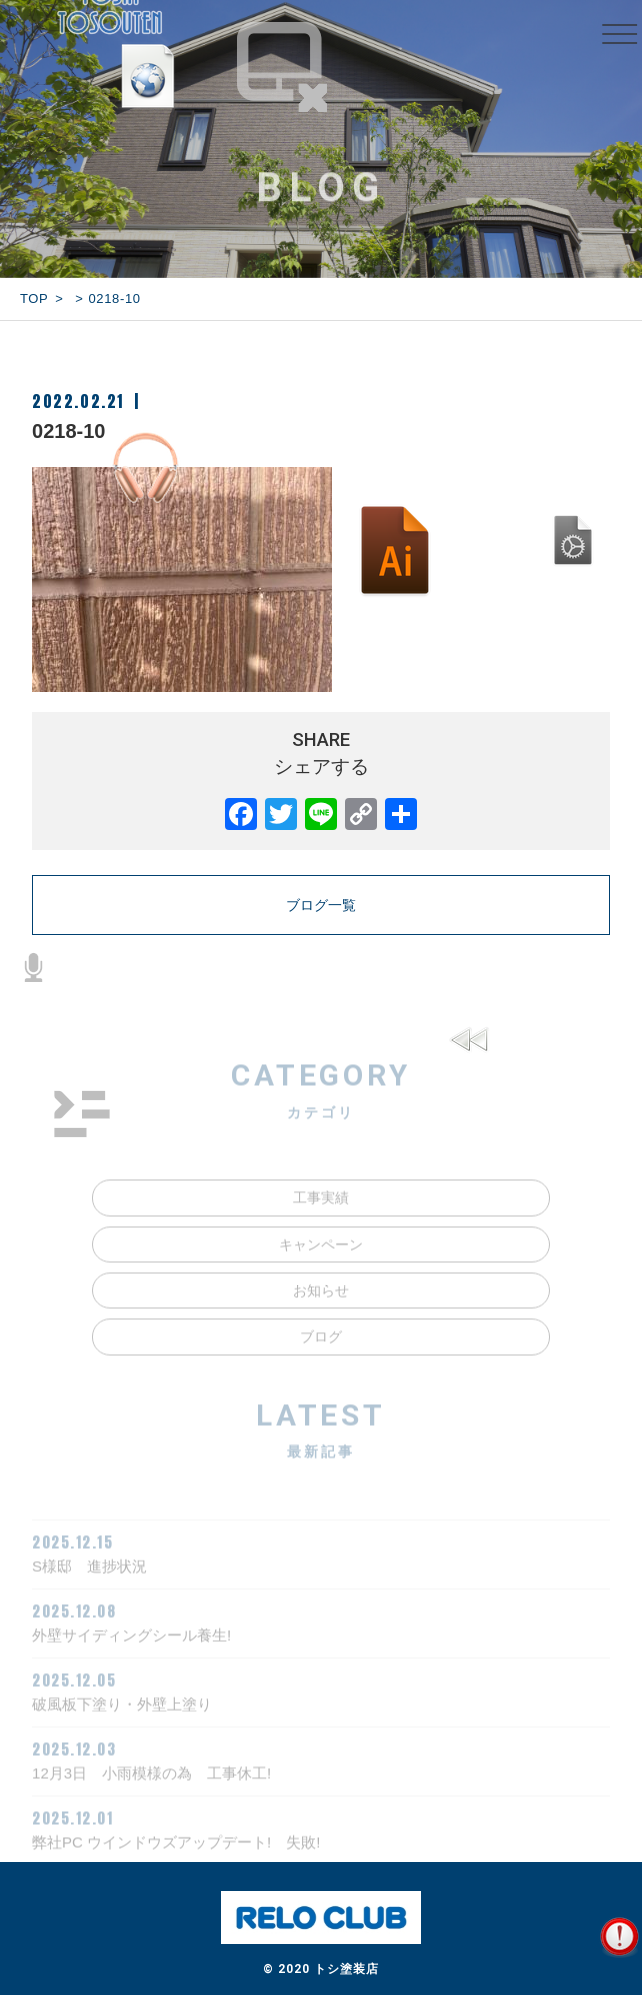 This screenshot has width=642, height=1995. What do you see at coordinates (34, 966) in the screenshot?
I see `enable microphone or voice input` at bounding box center [34, 966].